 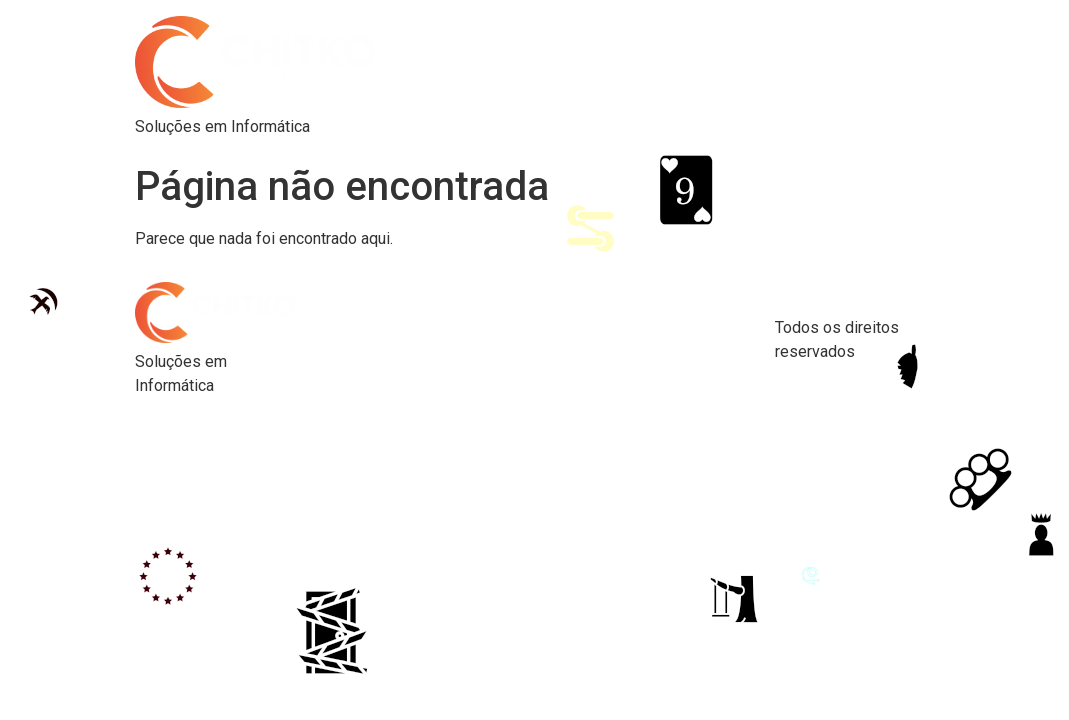 I want to click on connect or link two items together, so click(x=590, y=228).